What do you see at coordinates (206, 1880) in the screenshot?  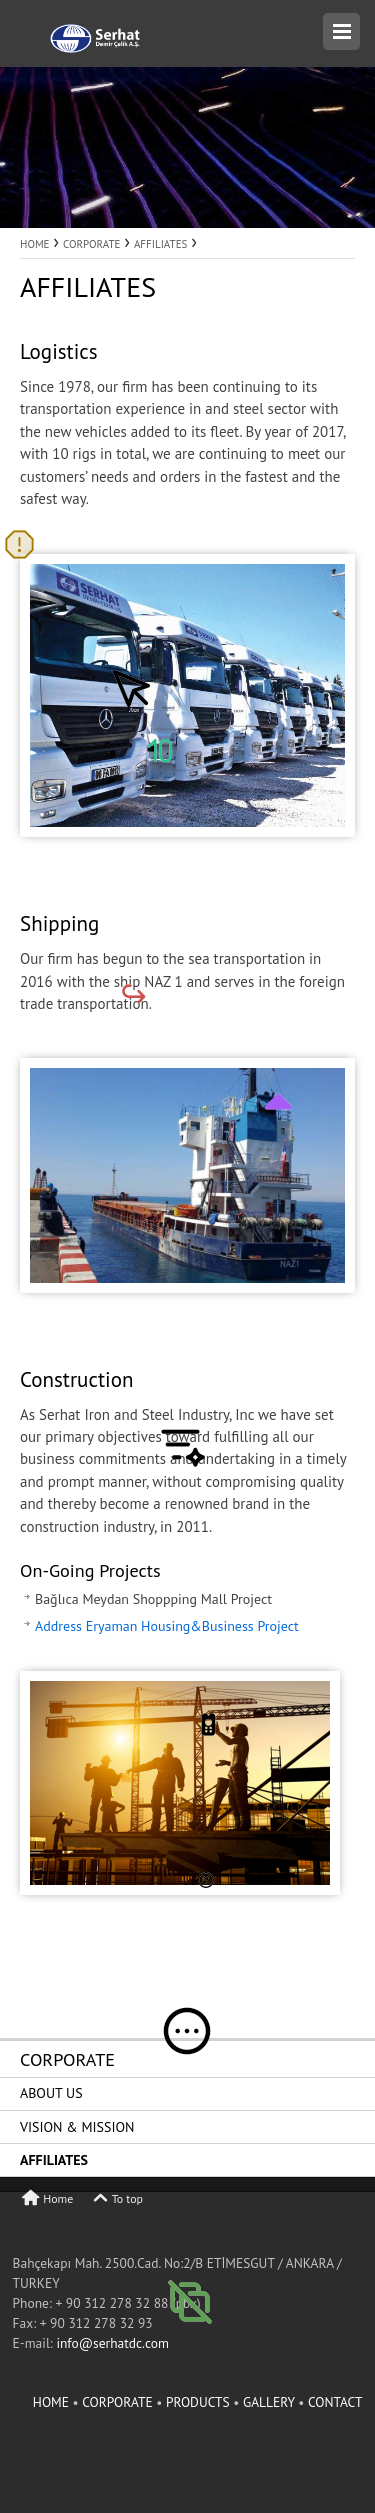 I see `access help or support` at bounding box center [206, 1880].